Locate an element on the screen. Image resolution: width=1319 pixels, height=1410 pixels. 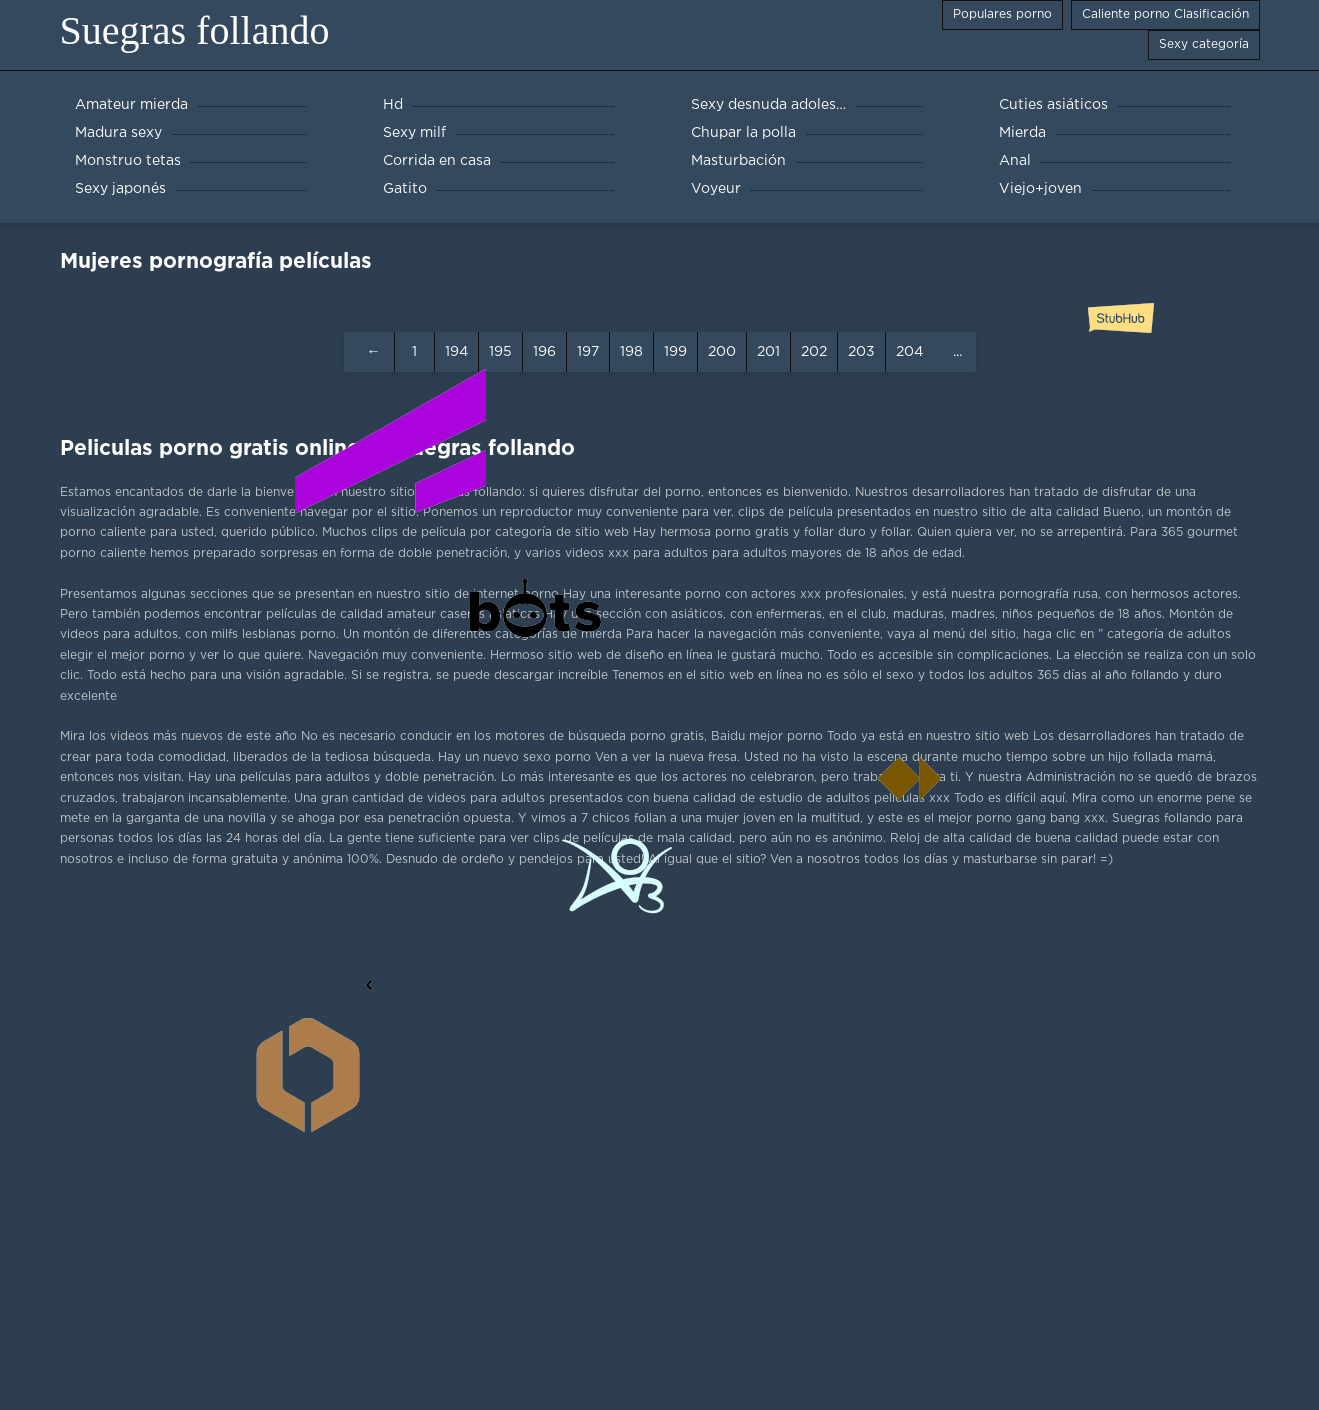
APM Terminals company logo is located at coordinates (390, 441).